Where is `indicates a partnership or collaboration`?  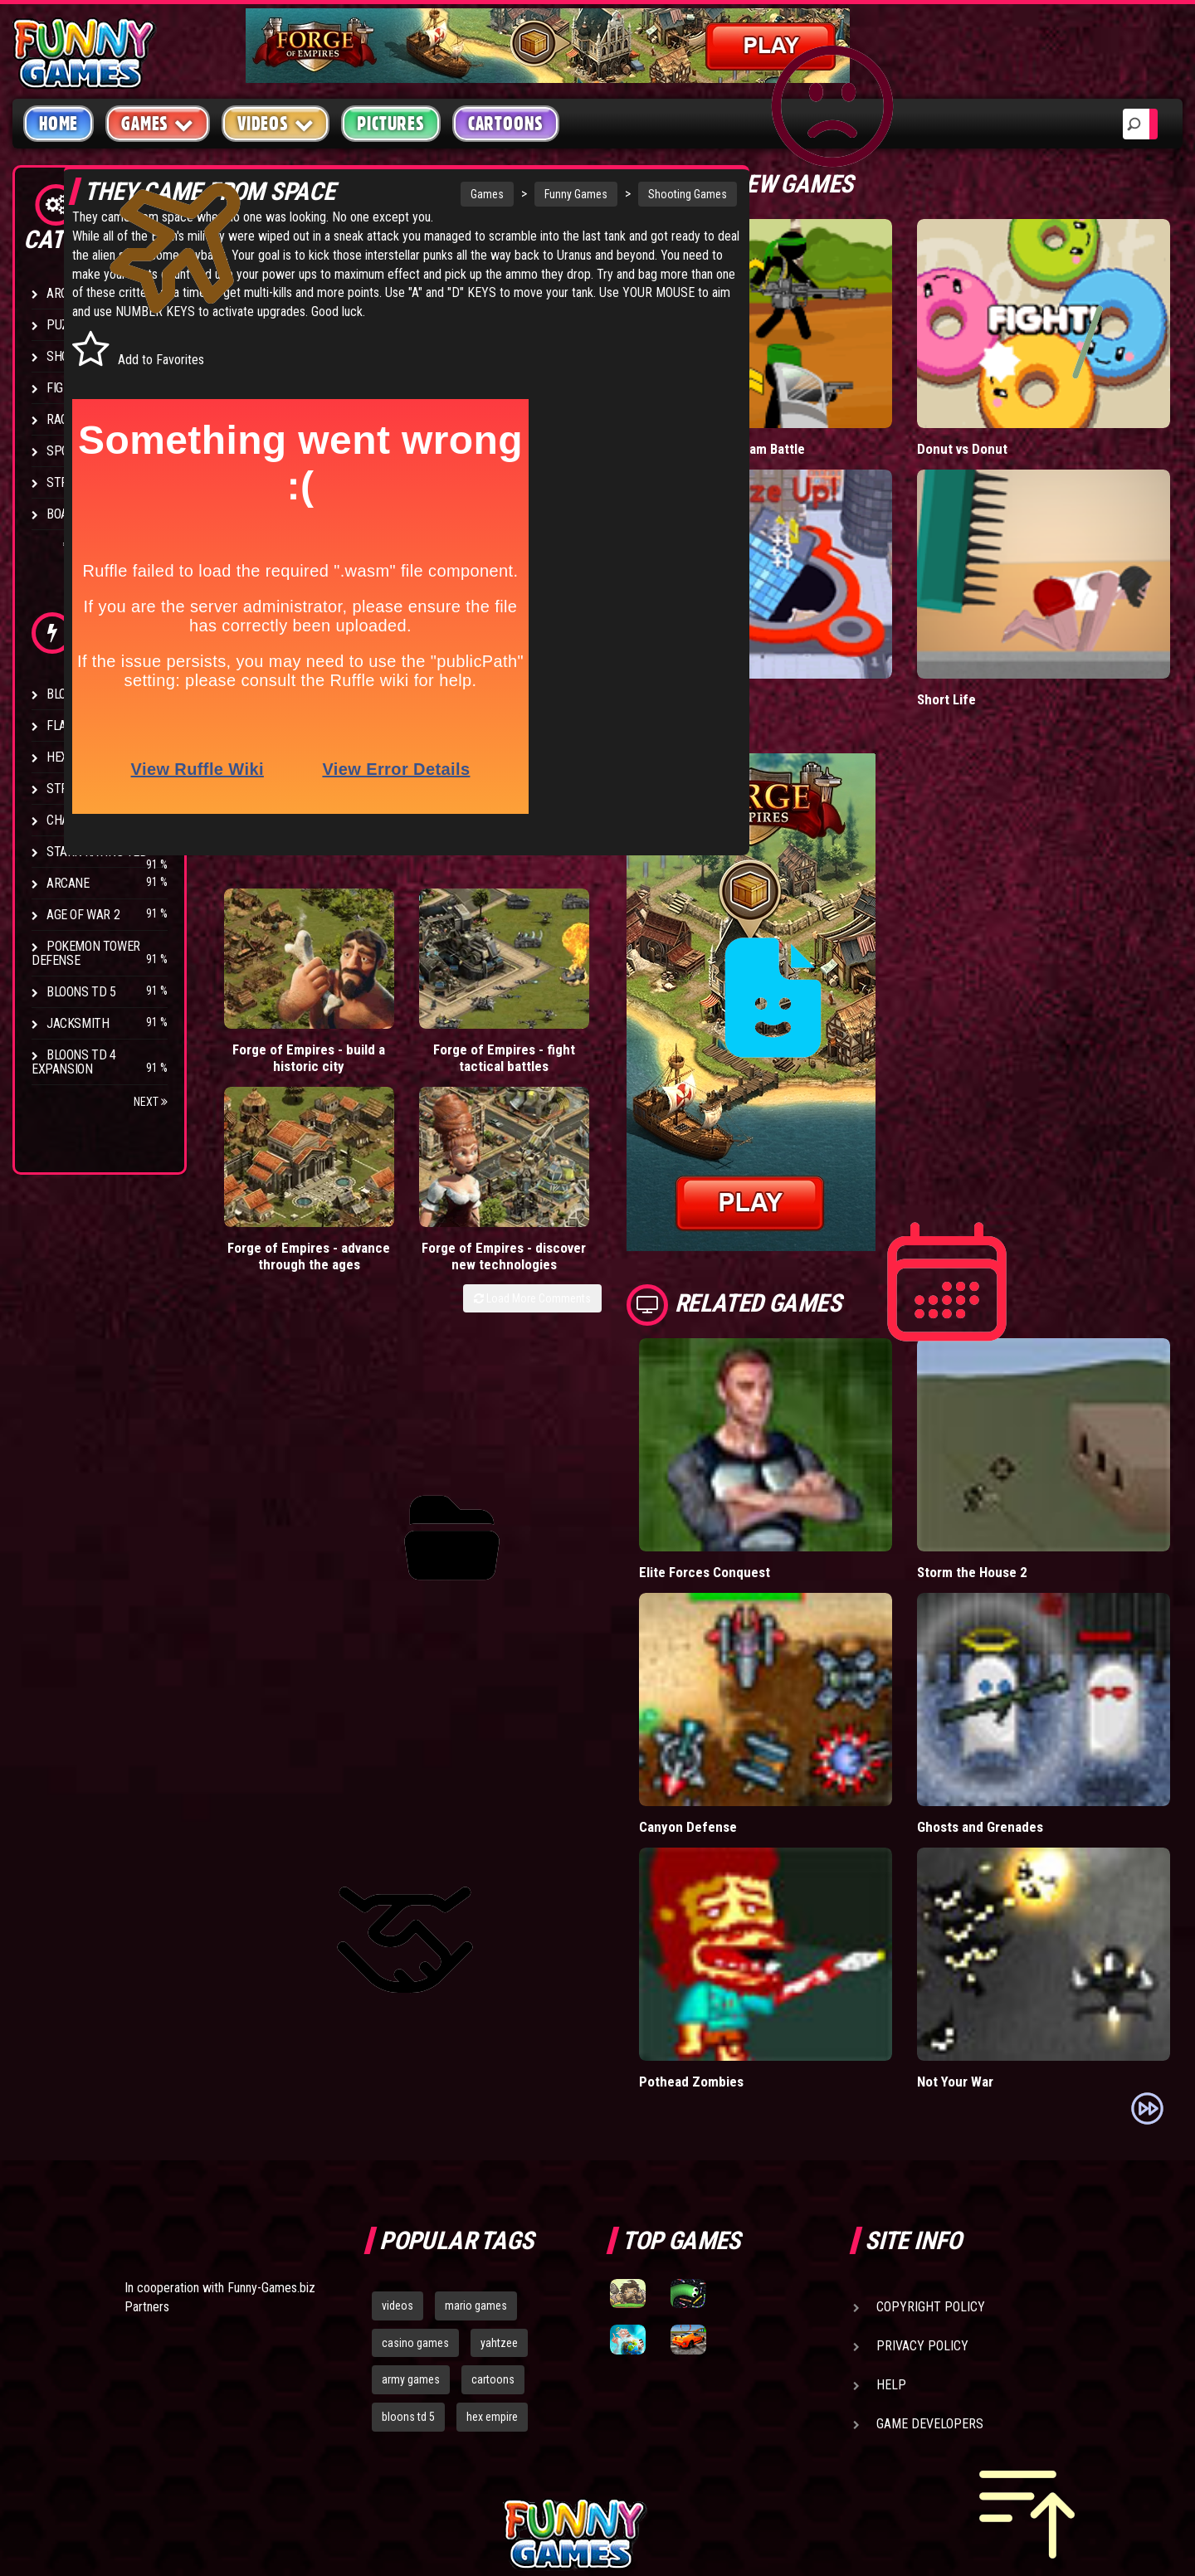 indicates a partnership or collaboration is located at coordinates (405, 1938).